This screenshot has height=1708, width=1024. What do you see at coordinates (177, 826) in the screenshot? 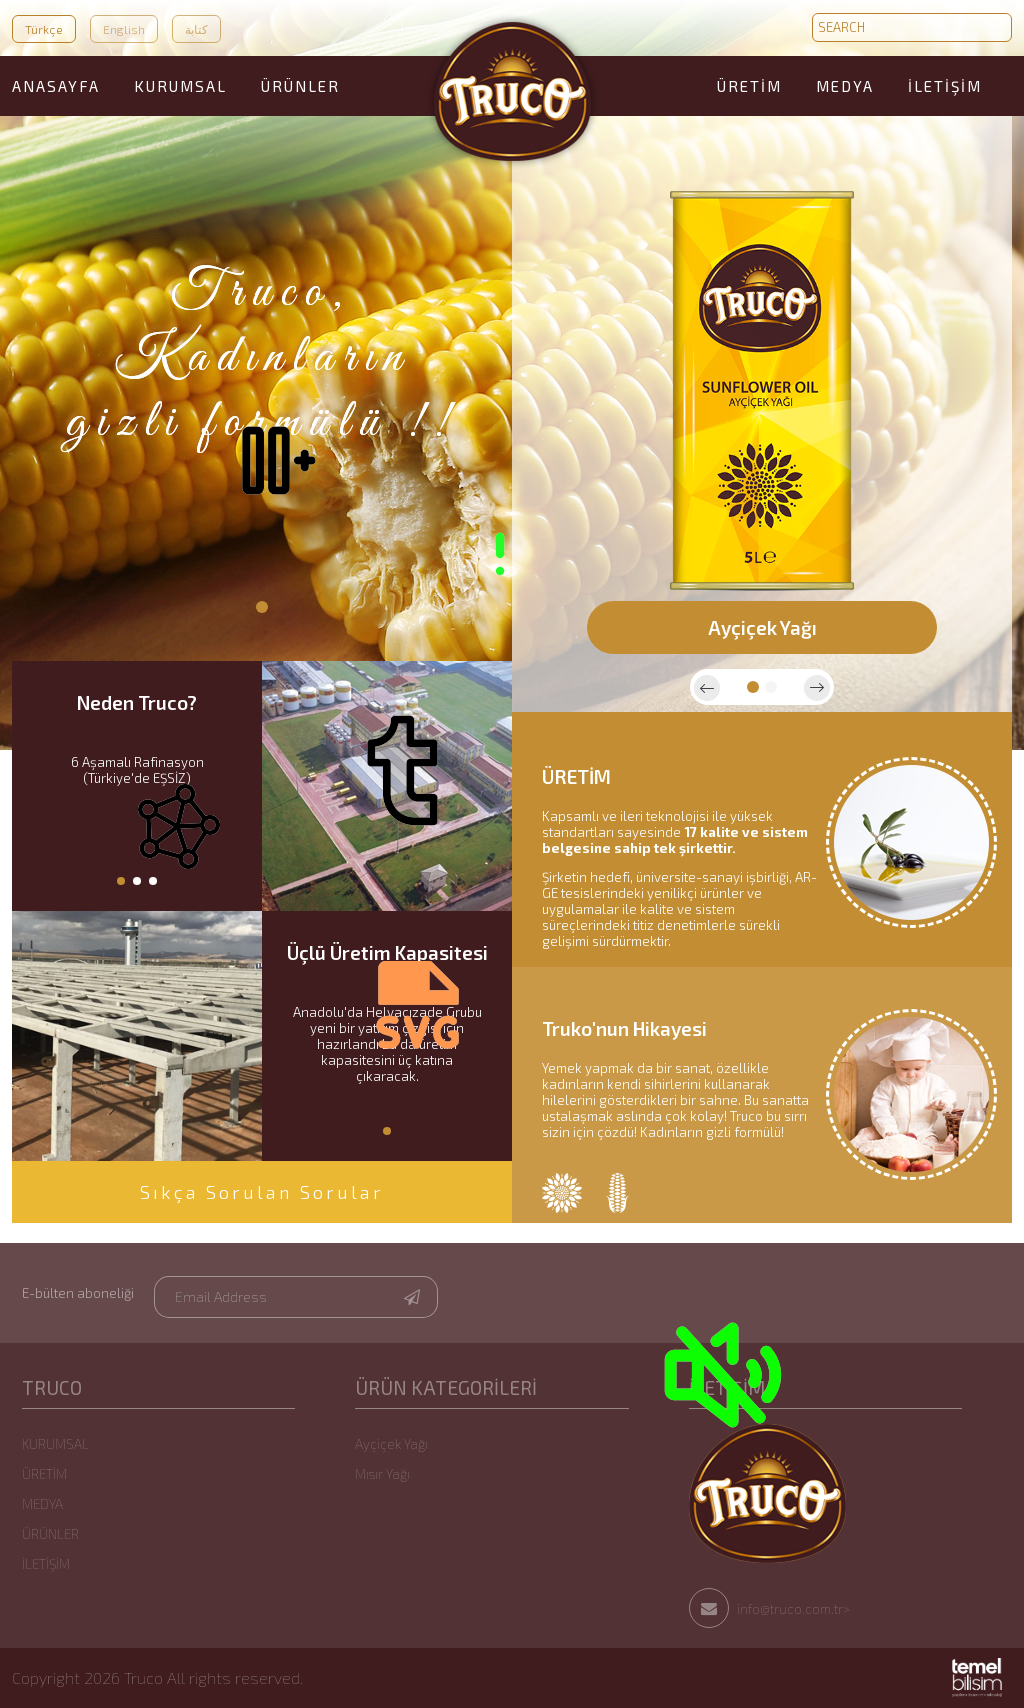
I see `connect to the fediverse network` at bounding box center [177, 826].